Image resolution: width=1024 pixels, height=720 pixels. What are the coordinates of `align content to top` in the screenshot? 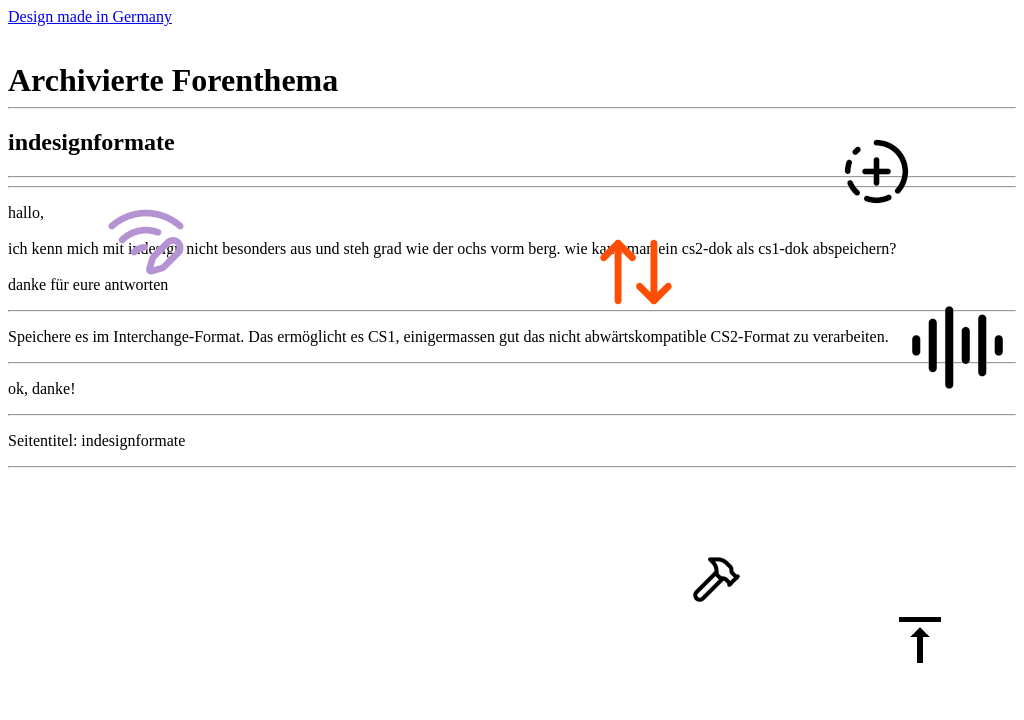 It's located at (920, 640).